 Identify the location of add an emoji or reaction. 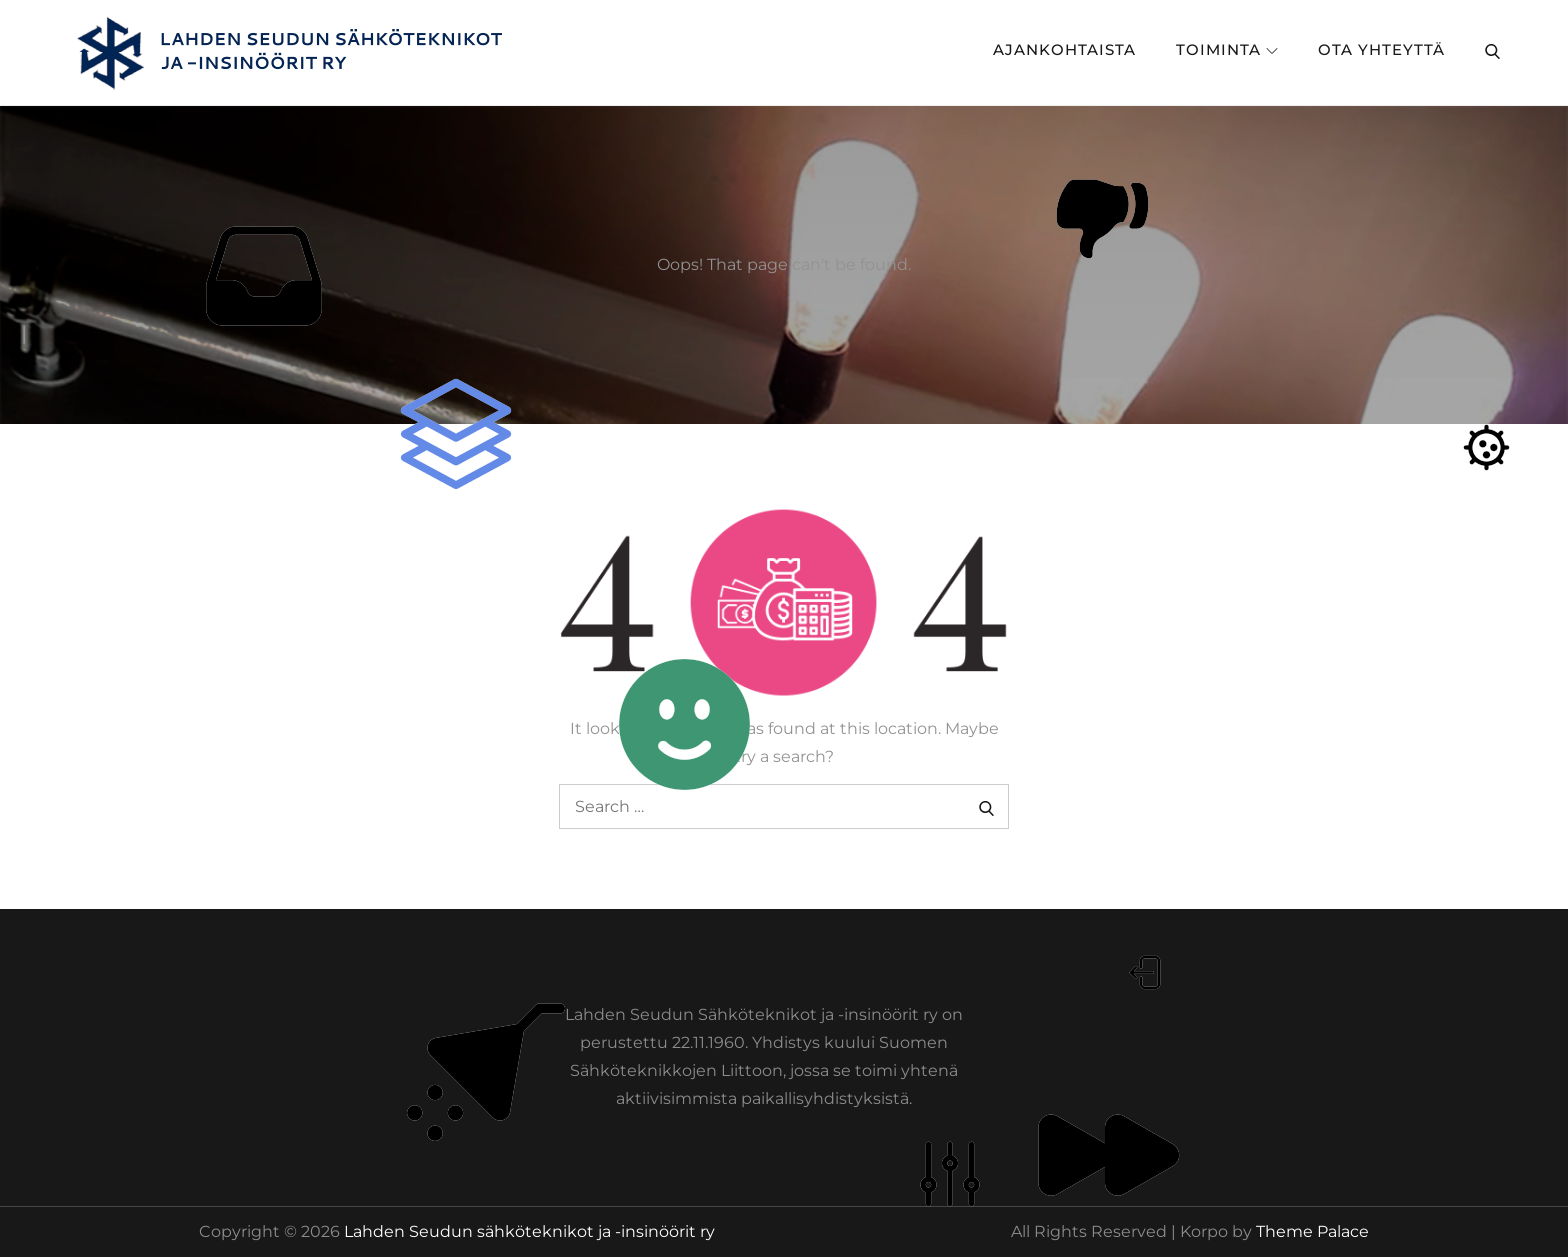
(684, 724).